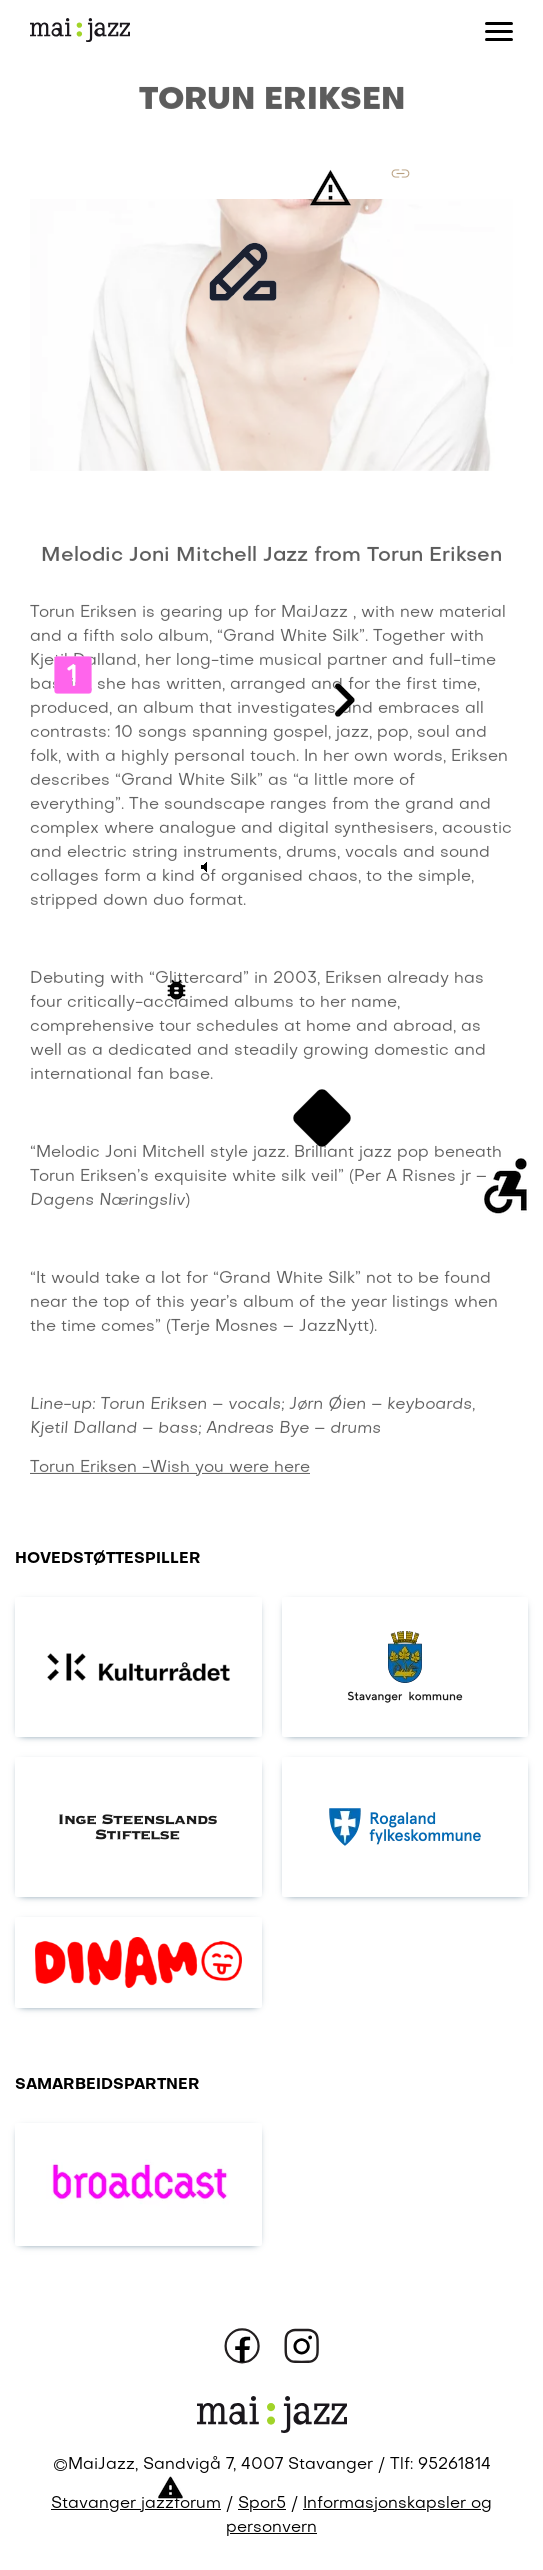  I want to click on indicates wheelchair accessible route or entrance, so click(504, 1185).